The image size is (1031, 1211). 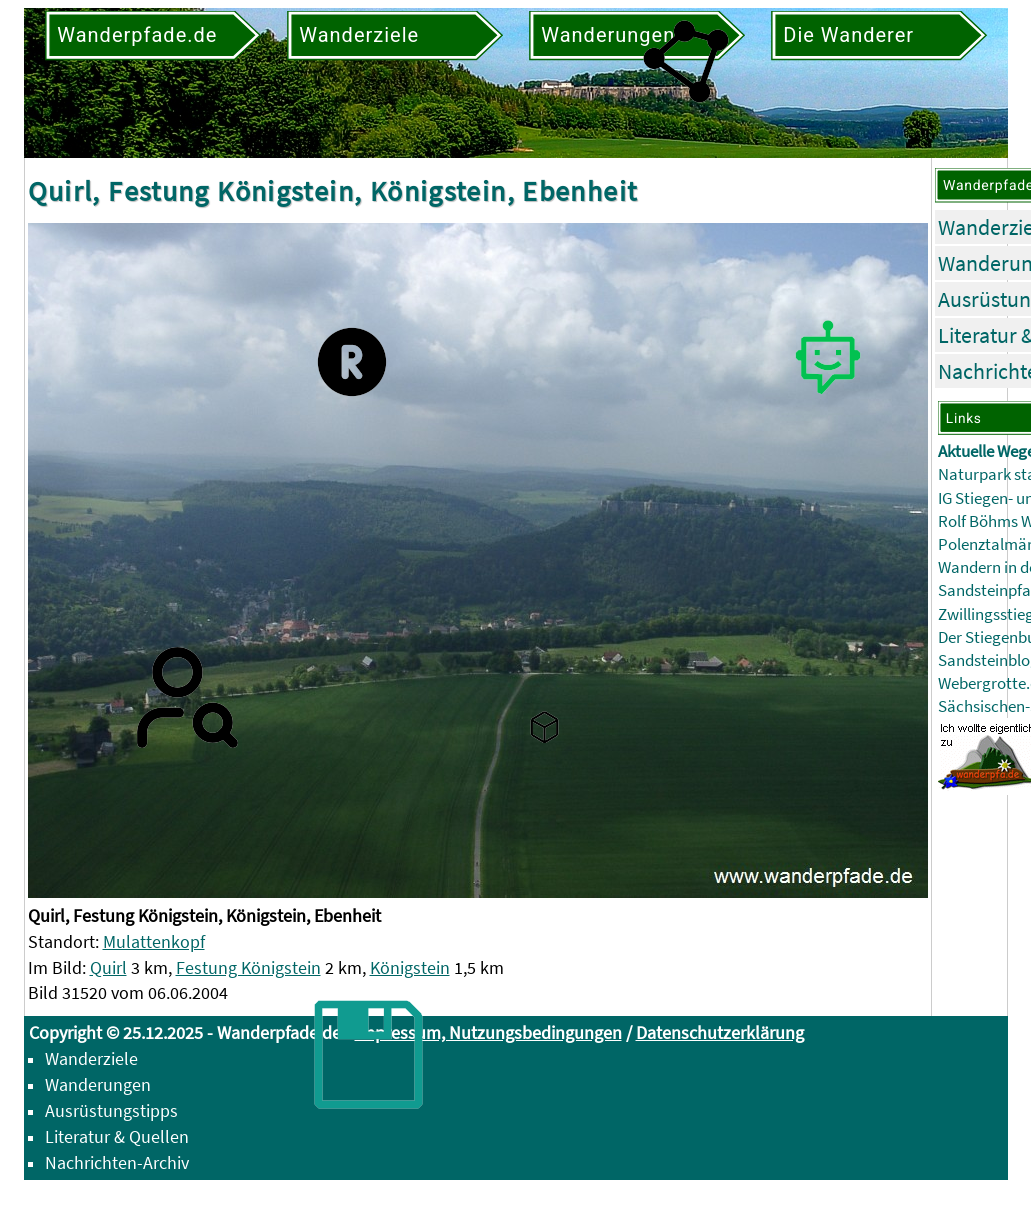 What do you see at coordinates (368, 1054) in the screenshot?
I see `save current file or document` at bounding box center [368, 1054].